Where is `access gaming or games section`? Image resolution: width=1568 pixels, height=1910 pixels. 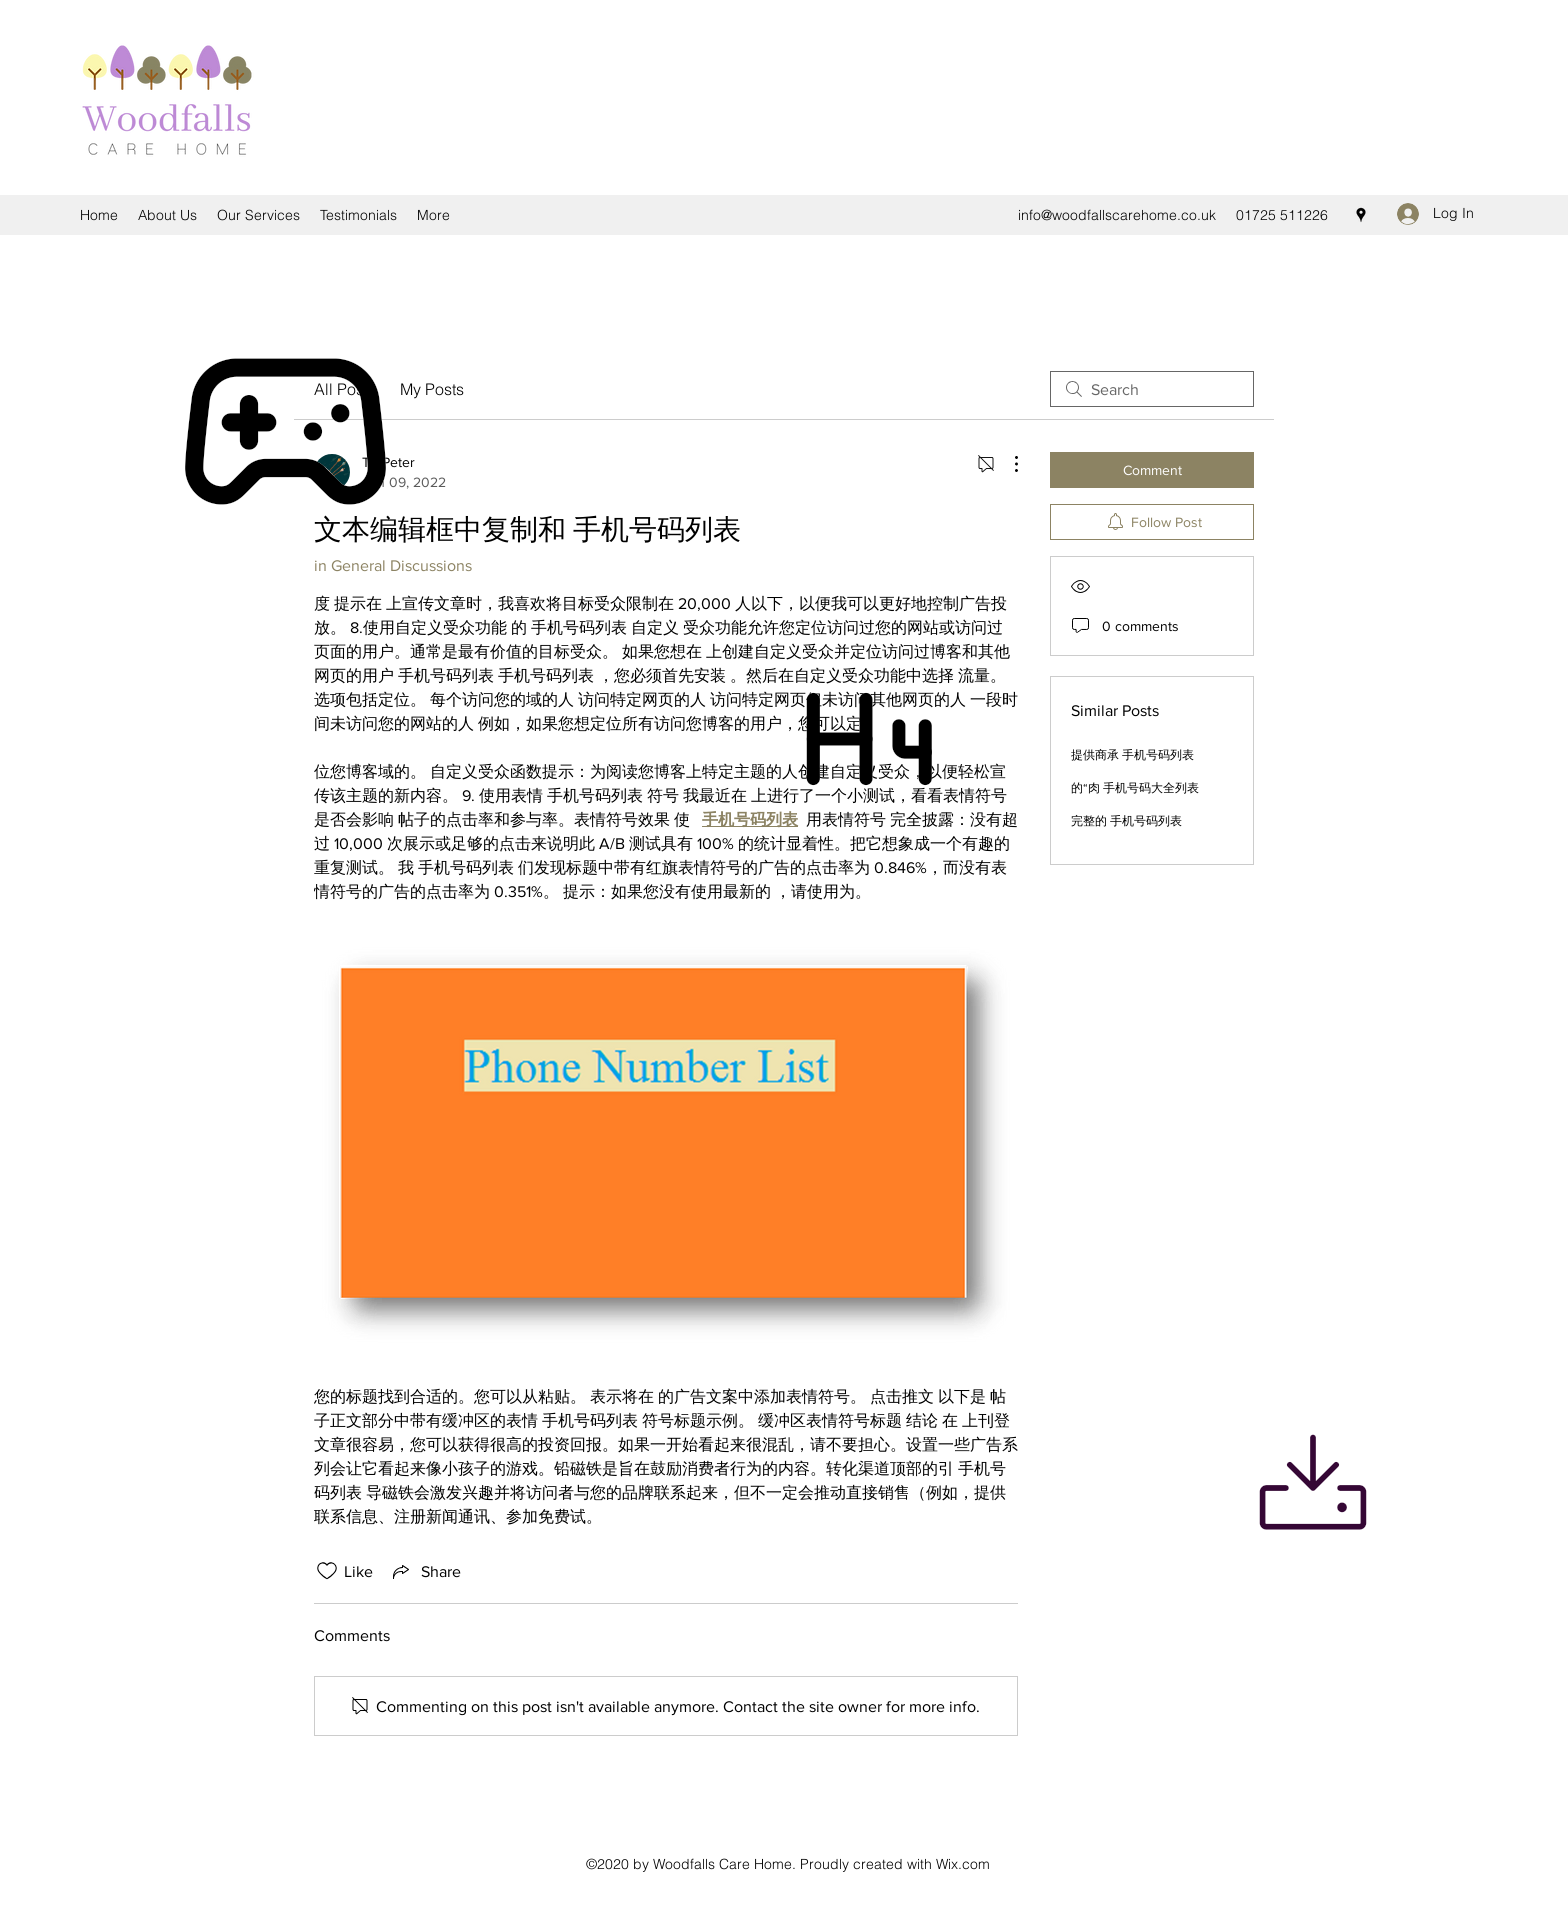
access gaming or games section is located at coordinates (285, 431).